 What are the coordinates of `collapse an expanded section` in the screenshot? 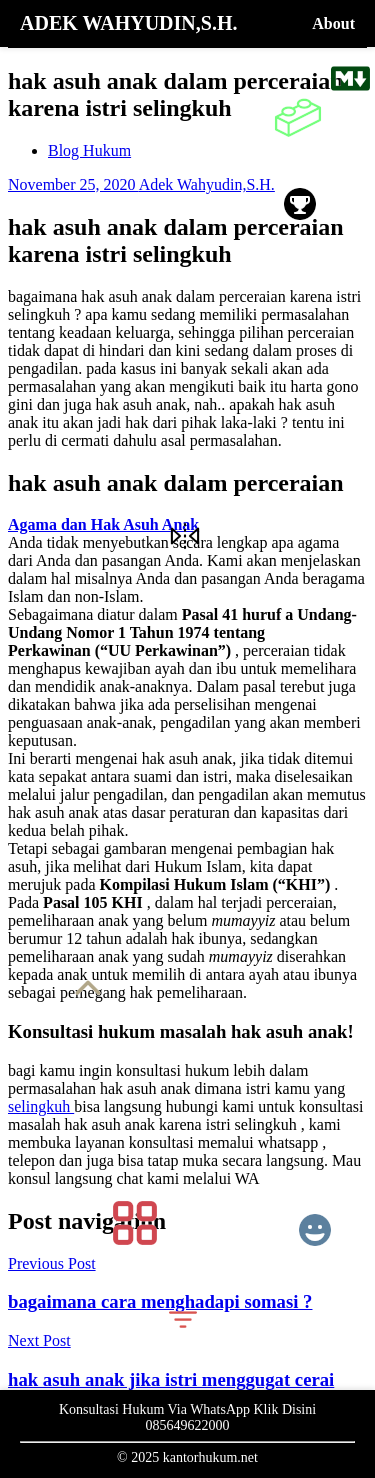 It's located at (88, 988).